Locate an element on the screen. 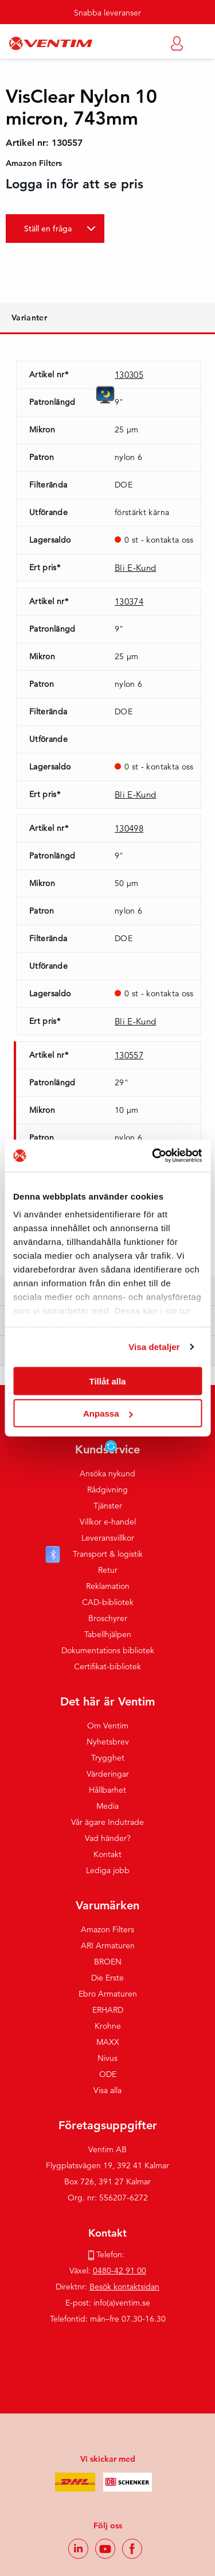 The height and width of the screenshot is (2576, 215). indicates file sync in progress is located at coordinates (111, 1446).